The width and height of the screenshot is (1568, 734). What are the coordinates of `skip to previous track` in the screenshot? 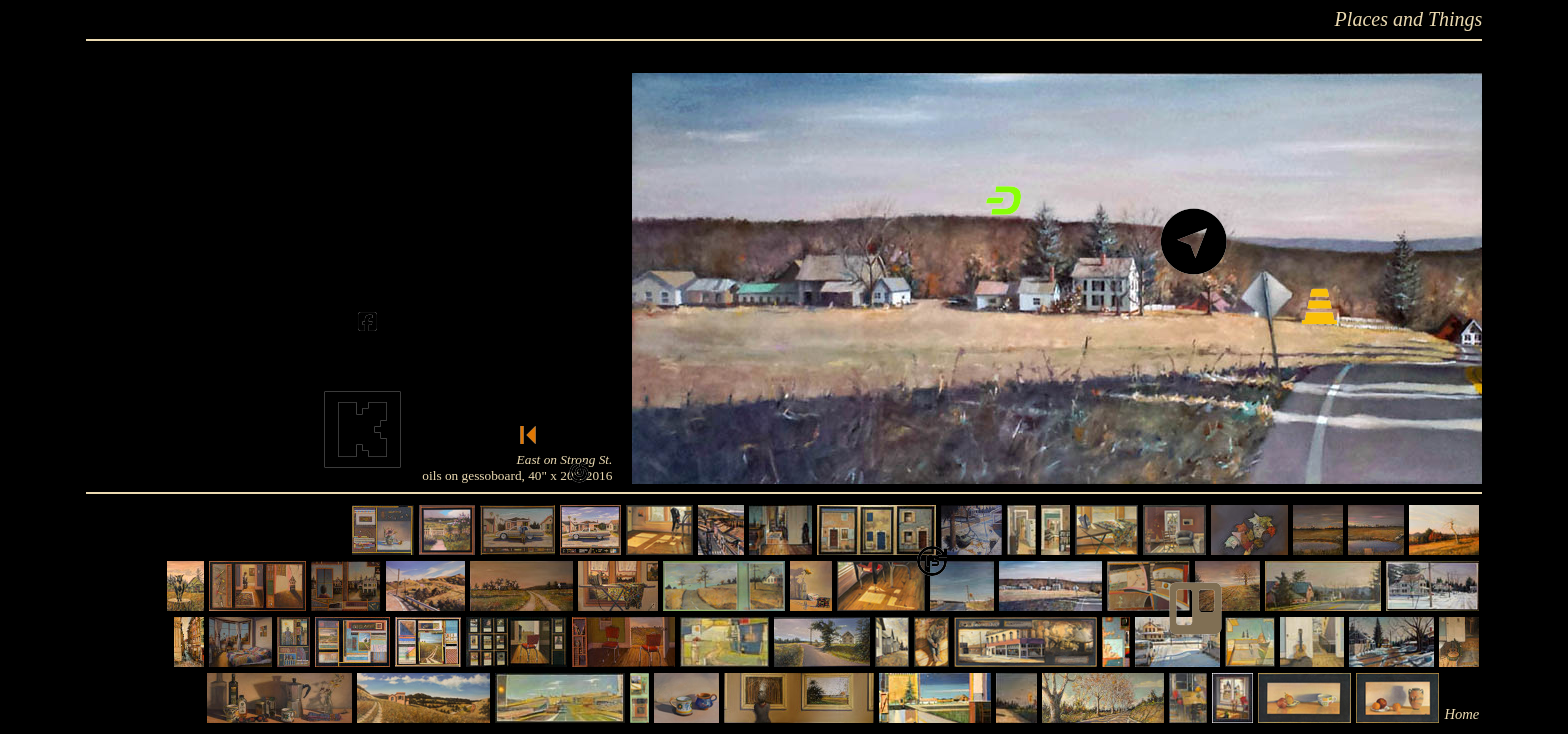 It's located at (528, 435).